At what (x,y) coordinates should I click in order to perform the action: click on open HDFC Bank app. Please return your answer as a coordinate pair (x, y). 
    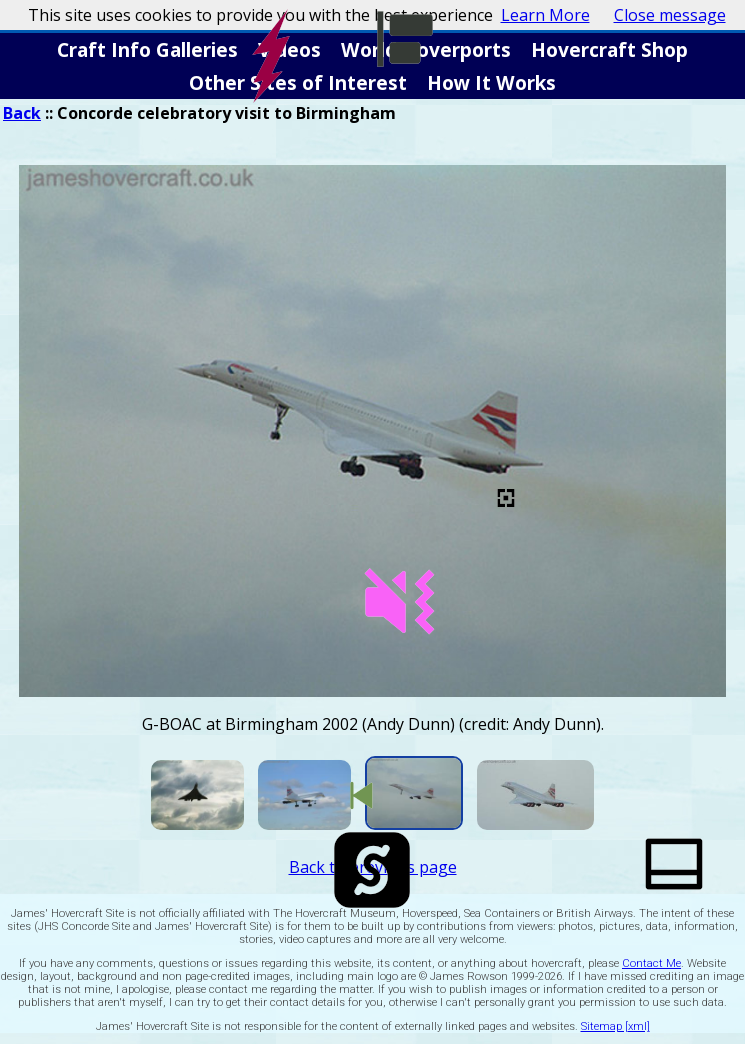
    Looking at the image, I should click on (506, 498).